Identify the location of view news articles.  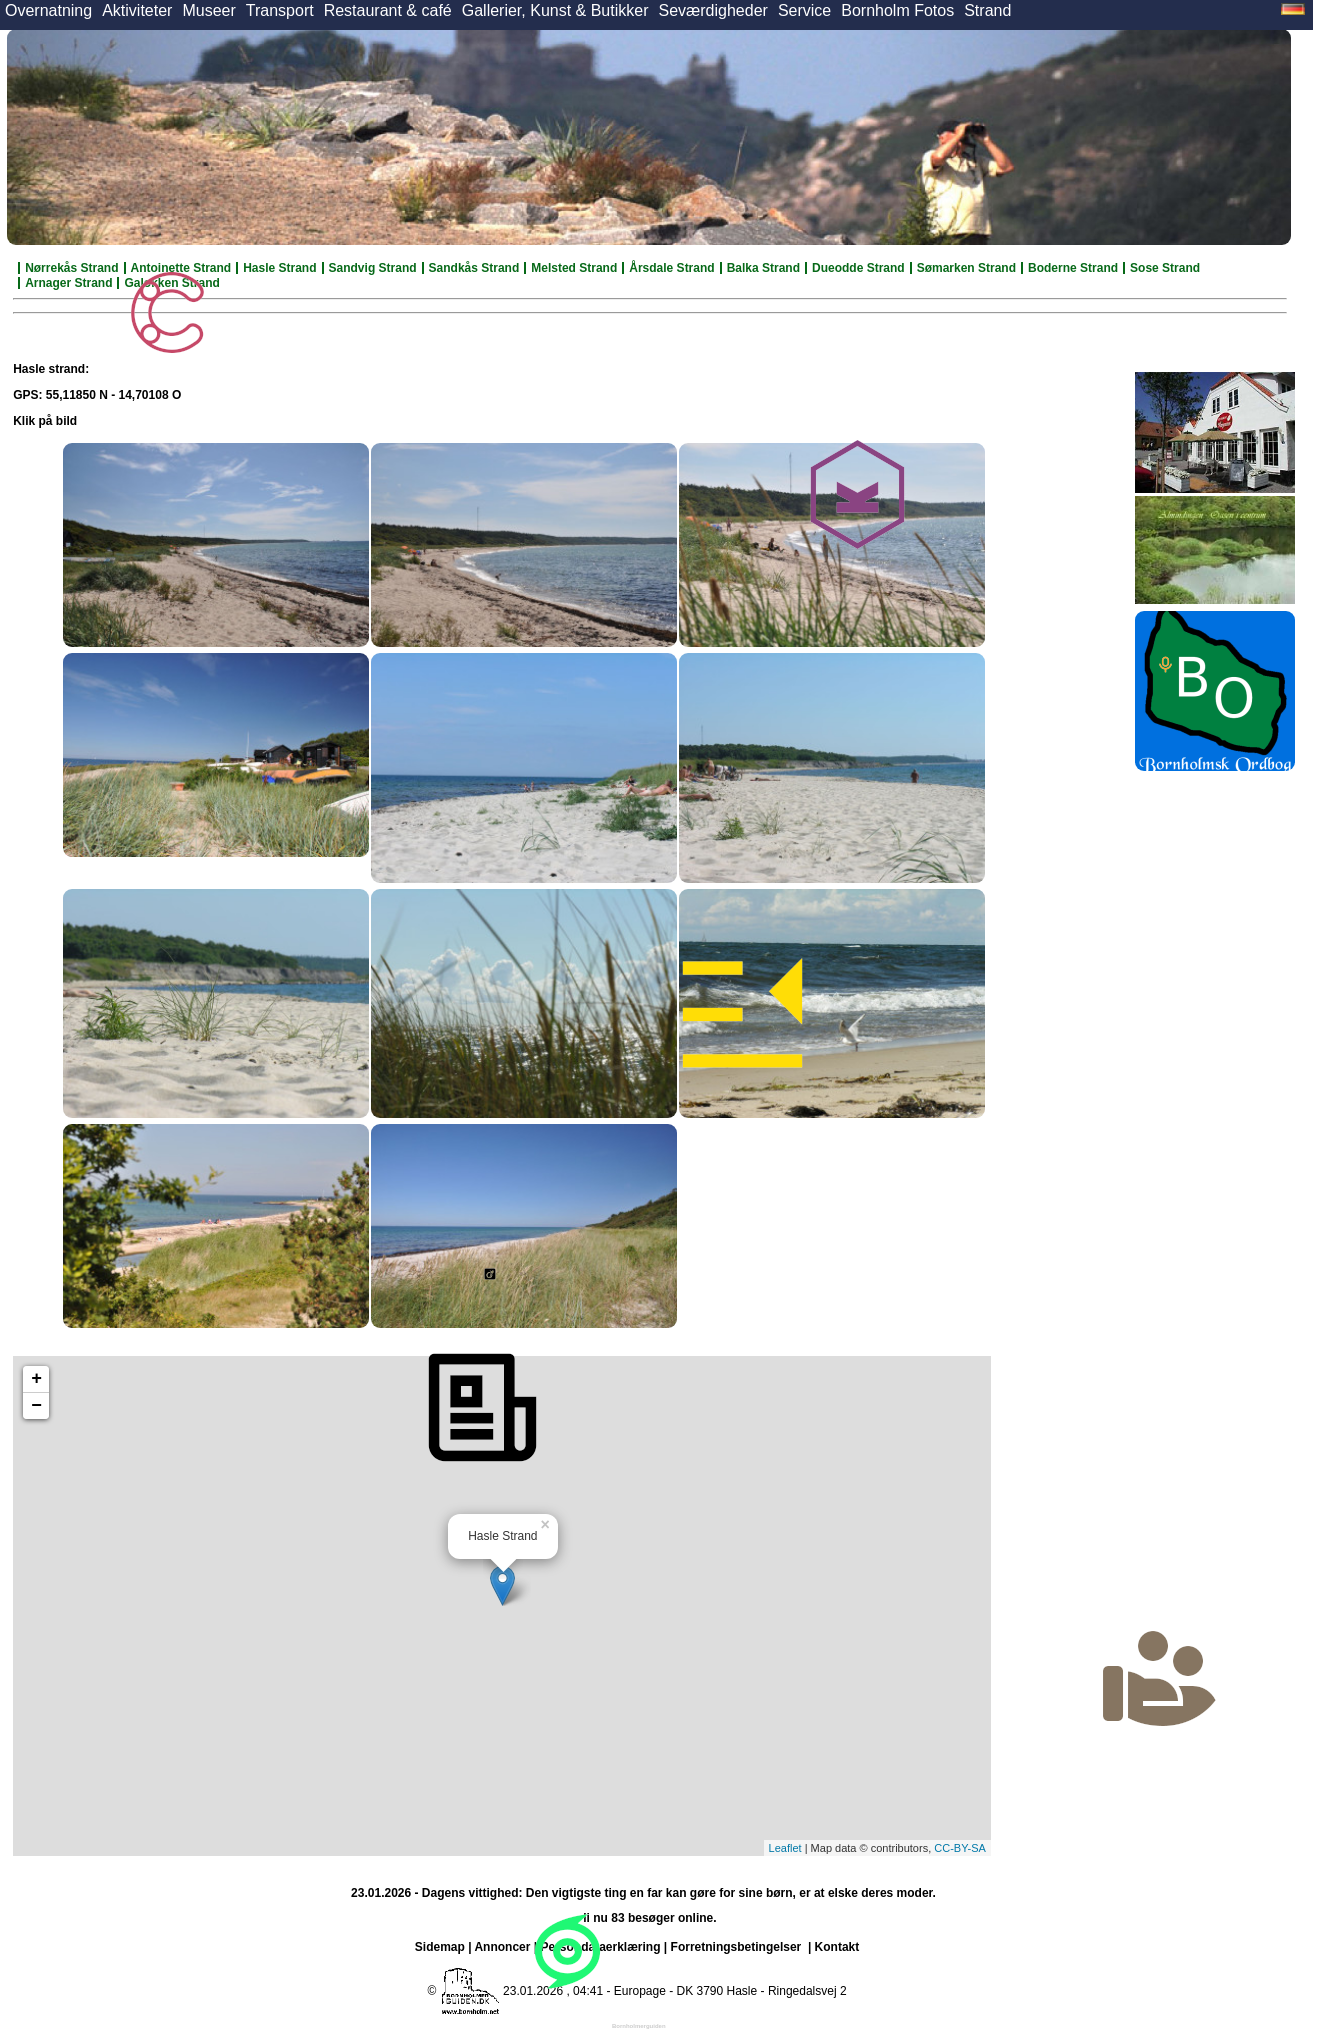
(482, 1407).